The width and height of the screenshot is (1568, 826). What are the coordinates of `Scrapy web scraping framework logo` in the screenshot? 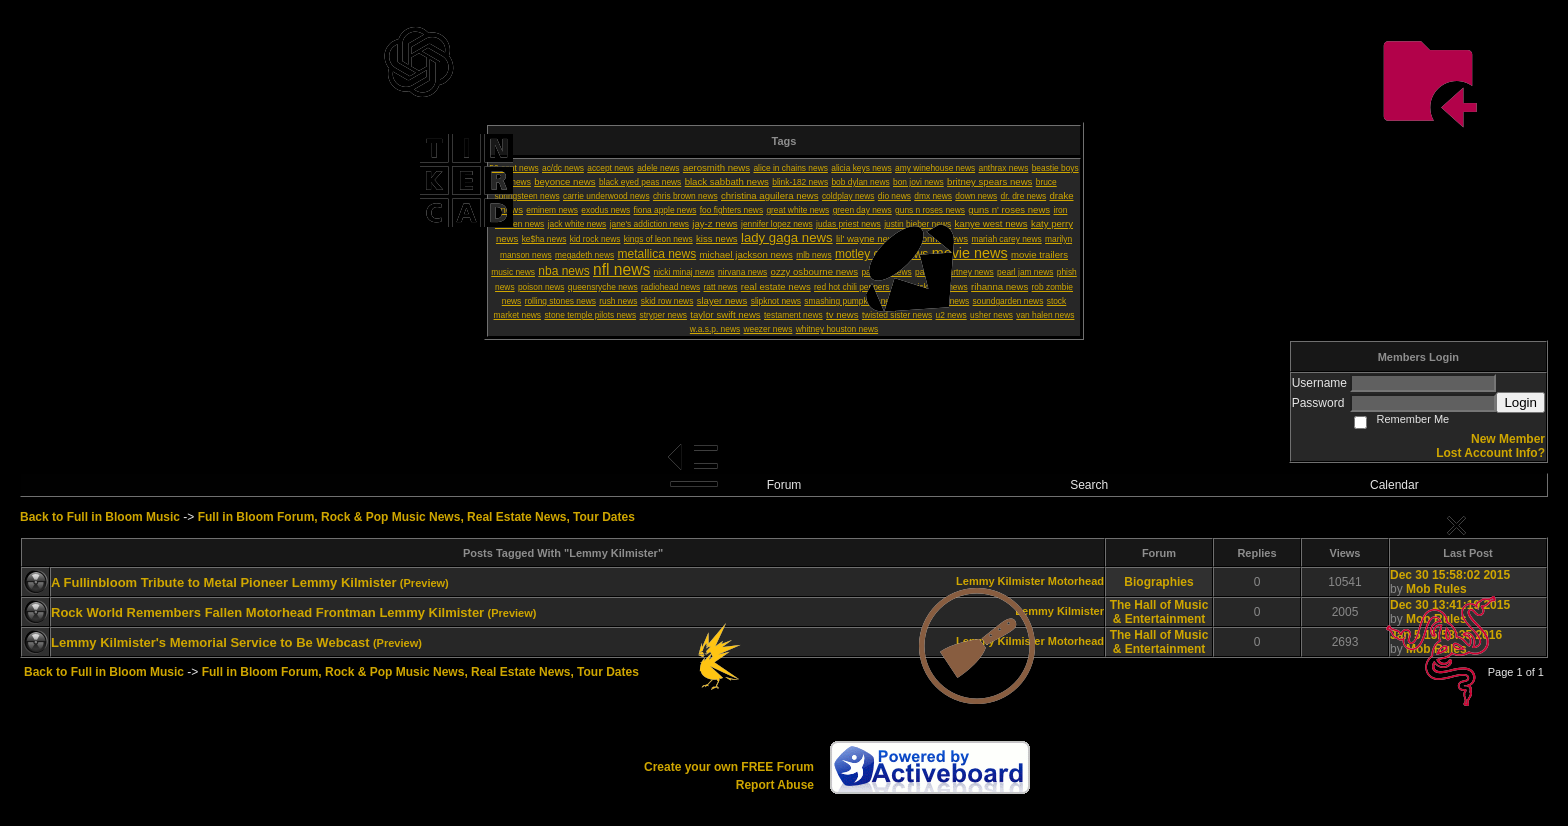 It's located at (977, 646).